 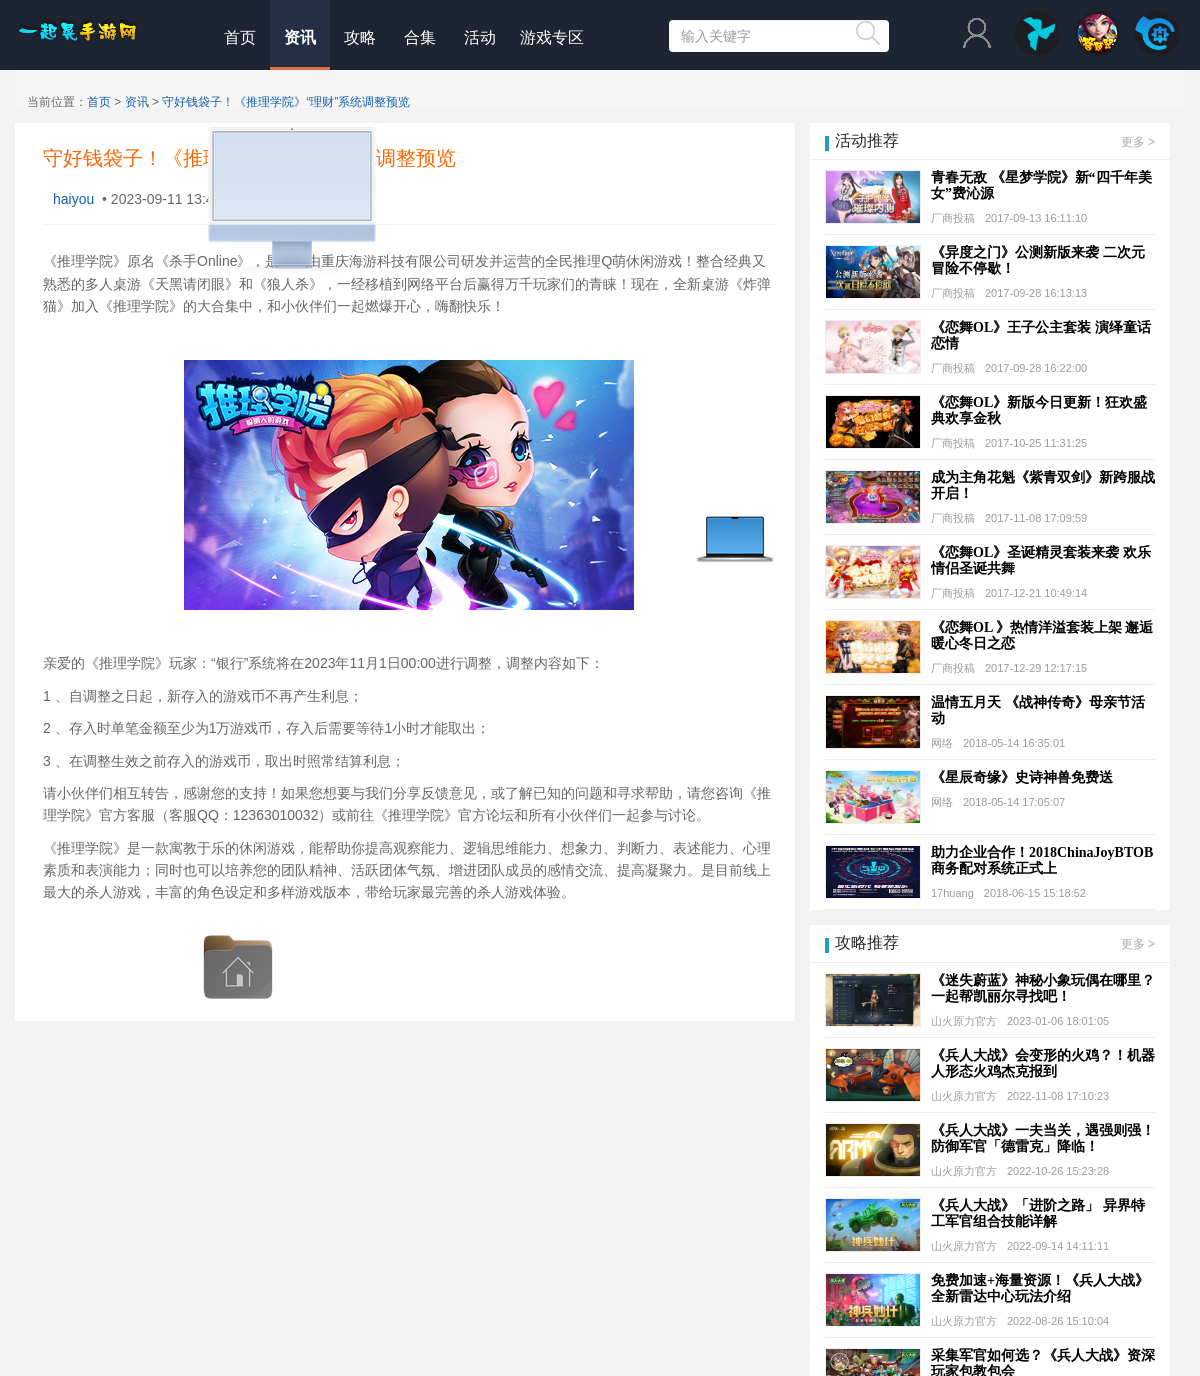 What do you see at coordinates (238, 967) in the screenshot?
I see `access your home folder` at bounding box center [238, 967].